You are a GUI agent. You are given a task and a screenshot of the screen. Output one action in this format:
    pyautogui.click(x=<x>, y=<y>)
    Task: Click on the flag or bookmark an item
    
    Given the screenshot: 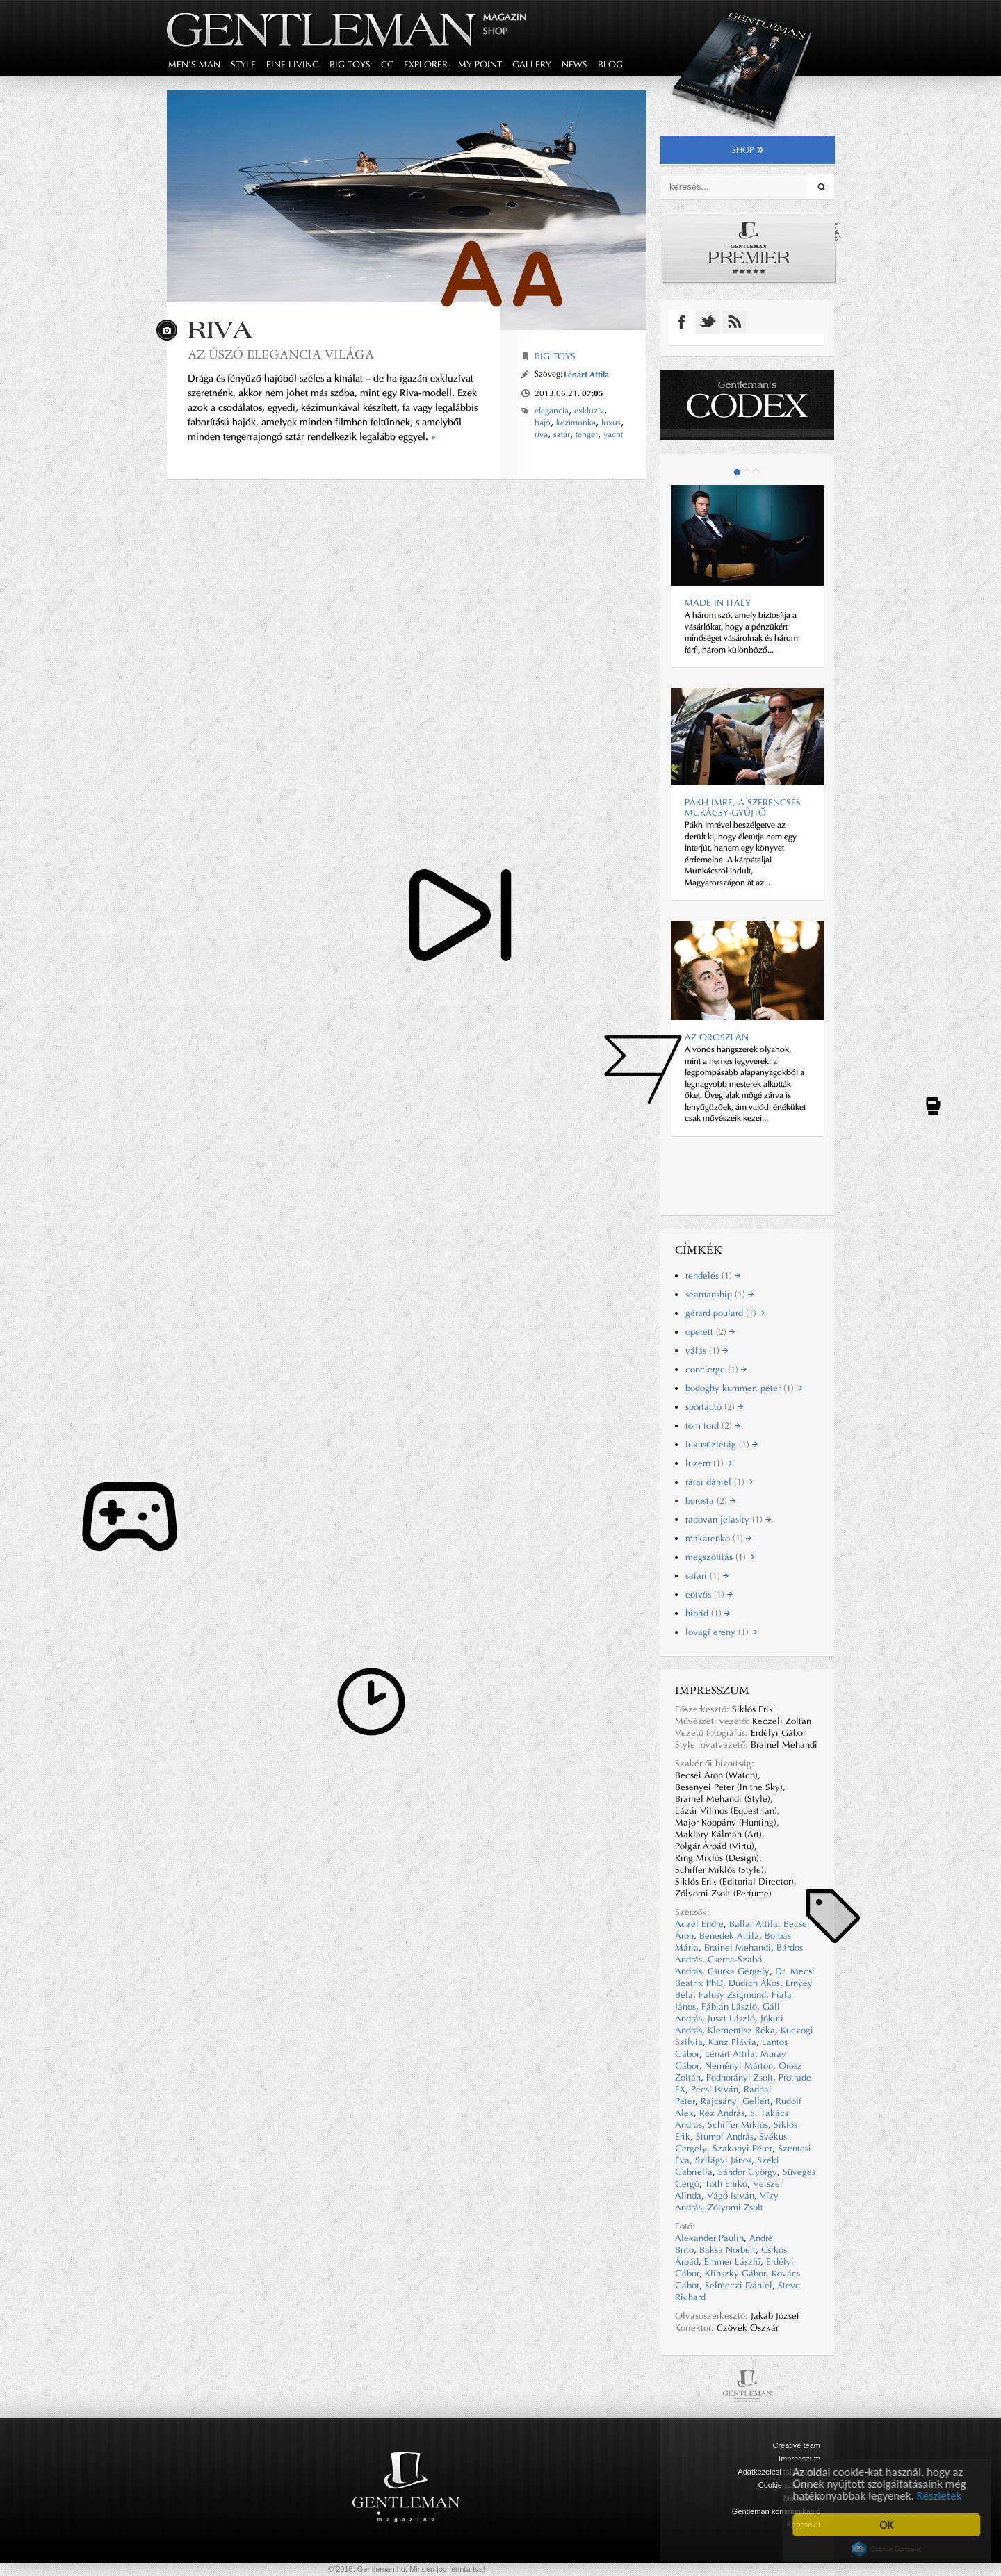 What is the action you would take?
    pyautogui.click(x=640, y=1065)
    